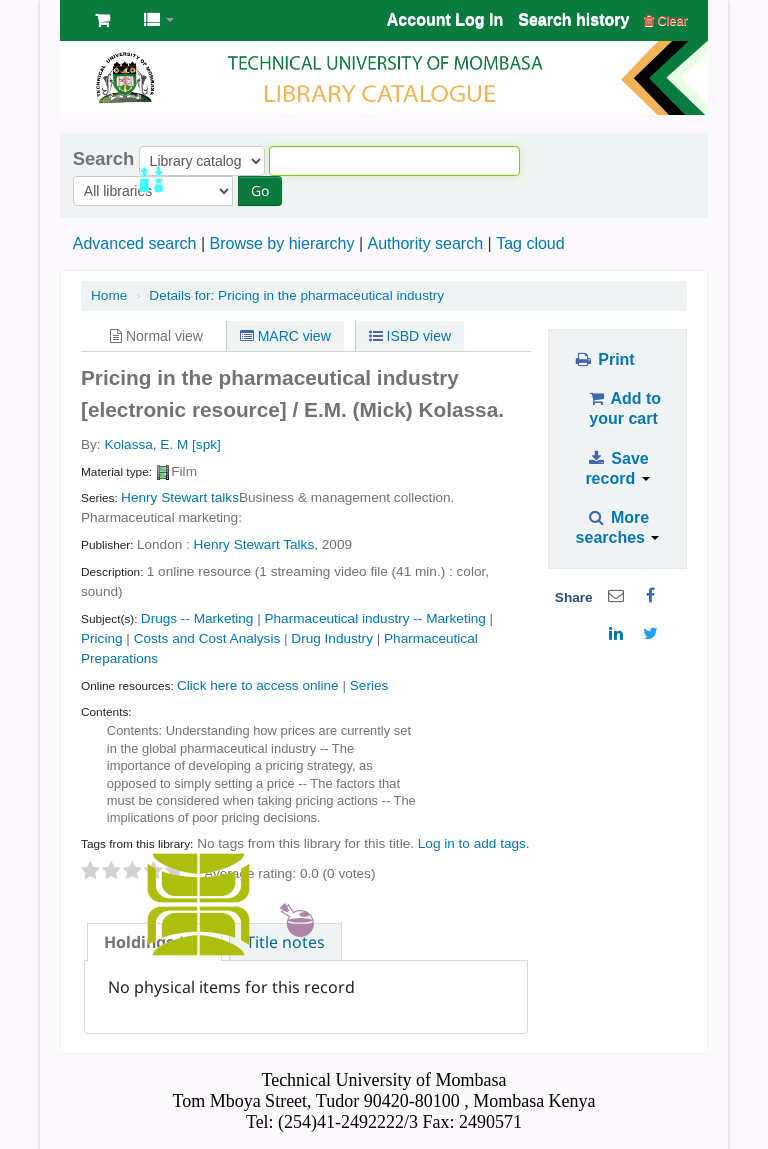  Describe the element at coordinates (198, 904) in the screenshot. I see `decorative abstract game element or badge` at that location.